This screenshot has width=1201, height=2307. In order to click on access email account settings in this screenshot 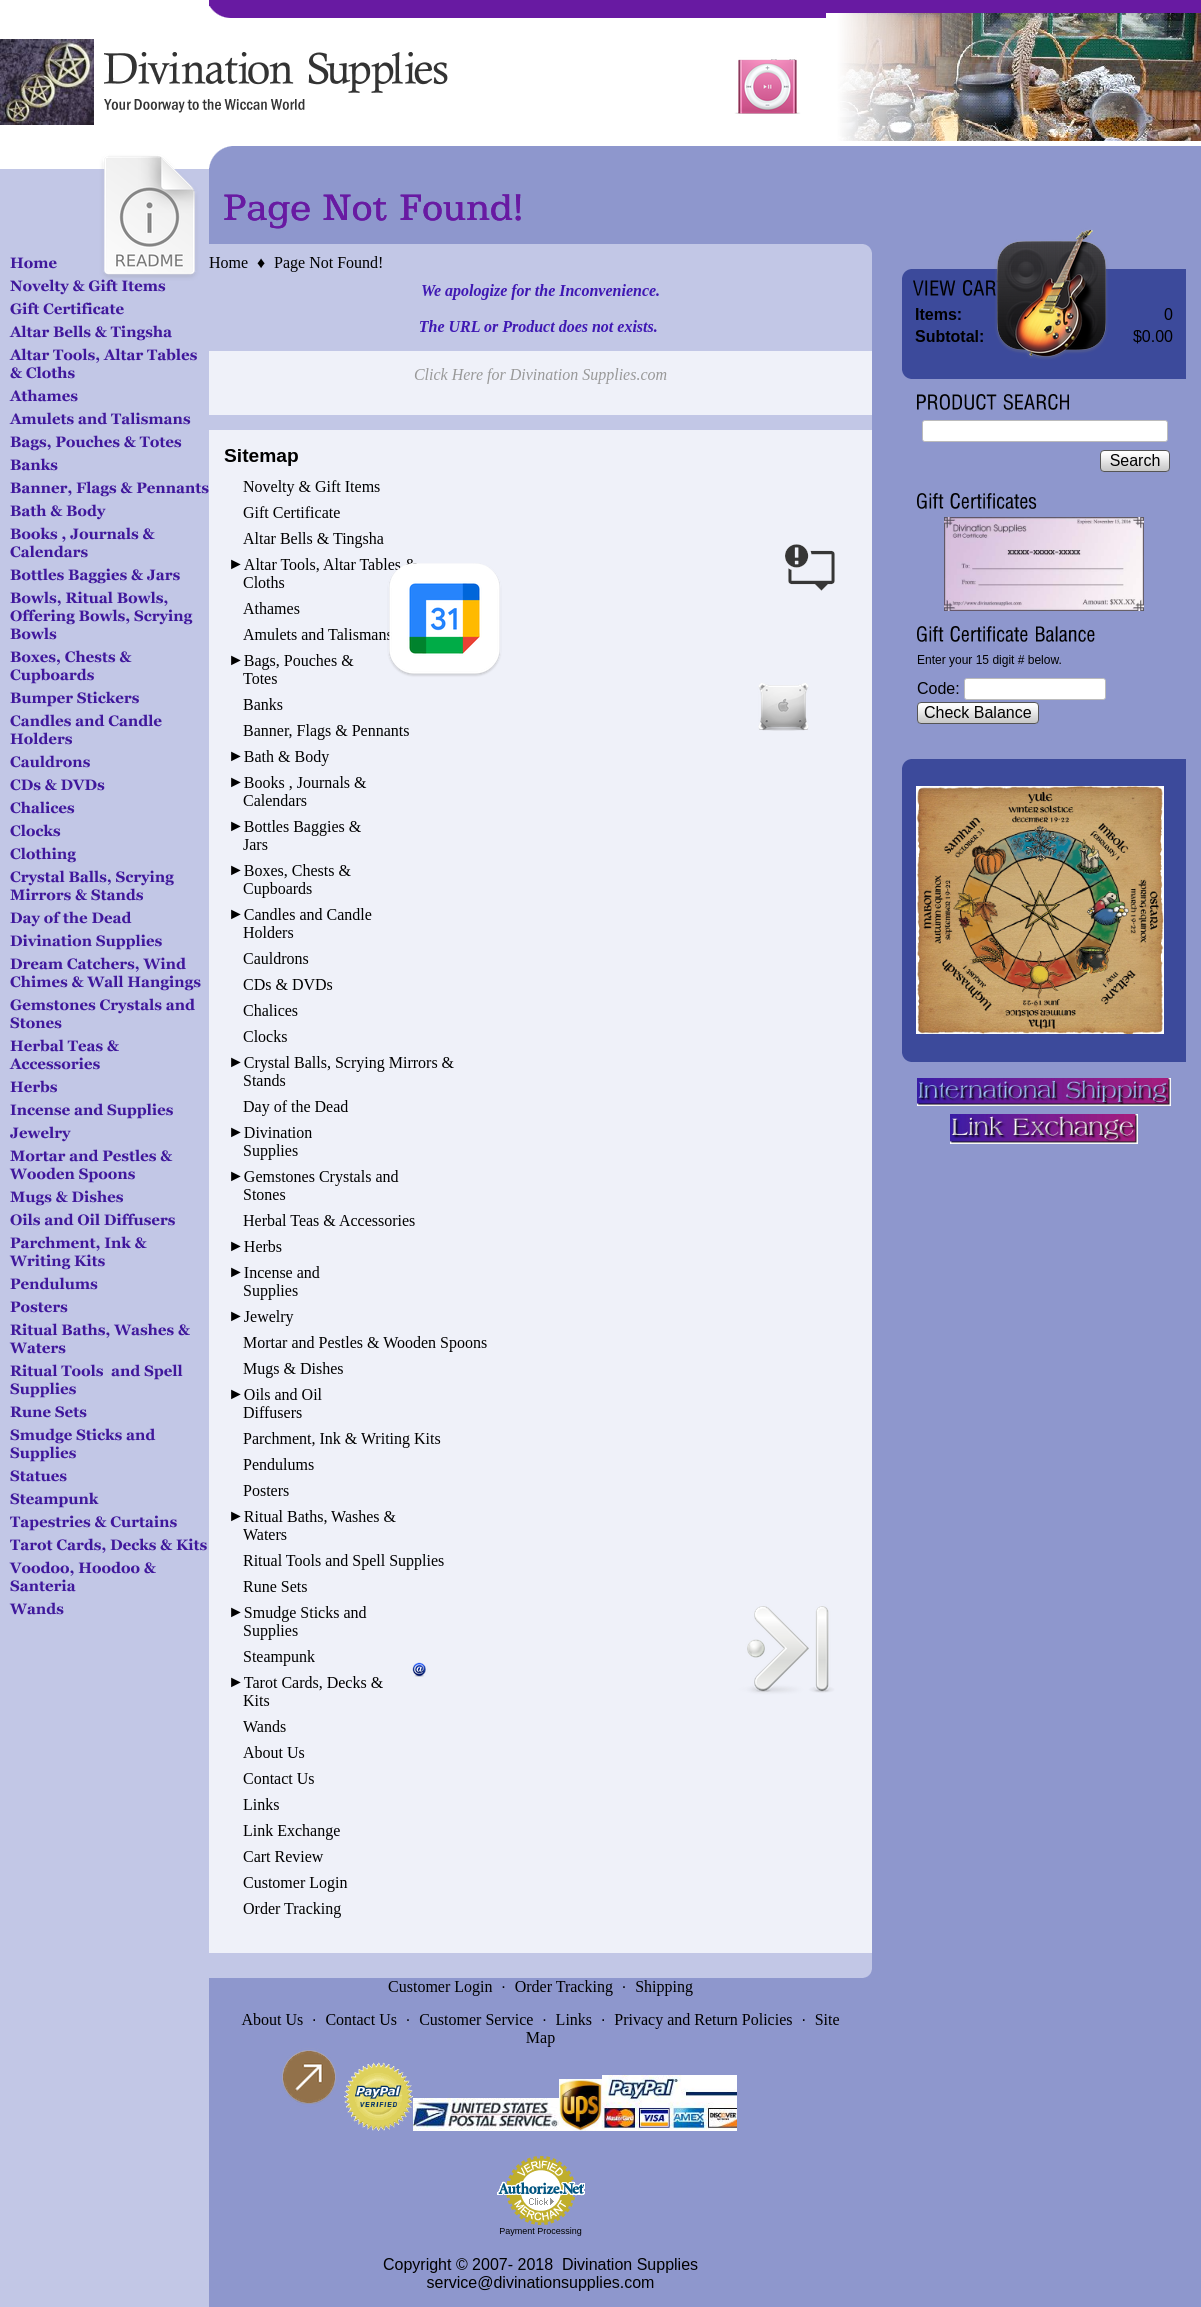, I will do `click(419, 1669)`.